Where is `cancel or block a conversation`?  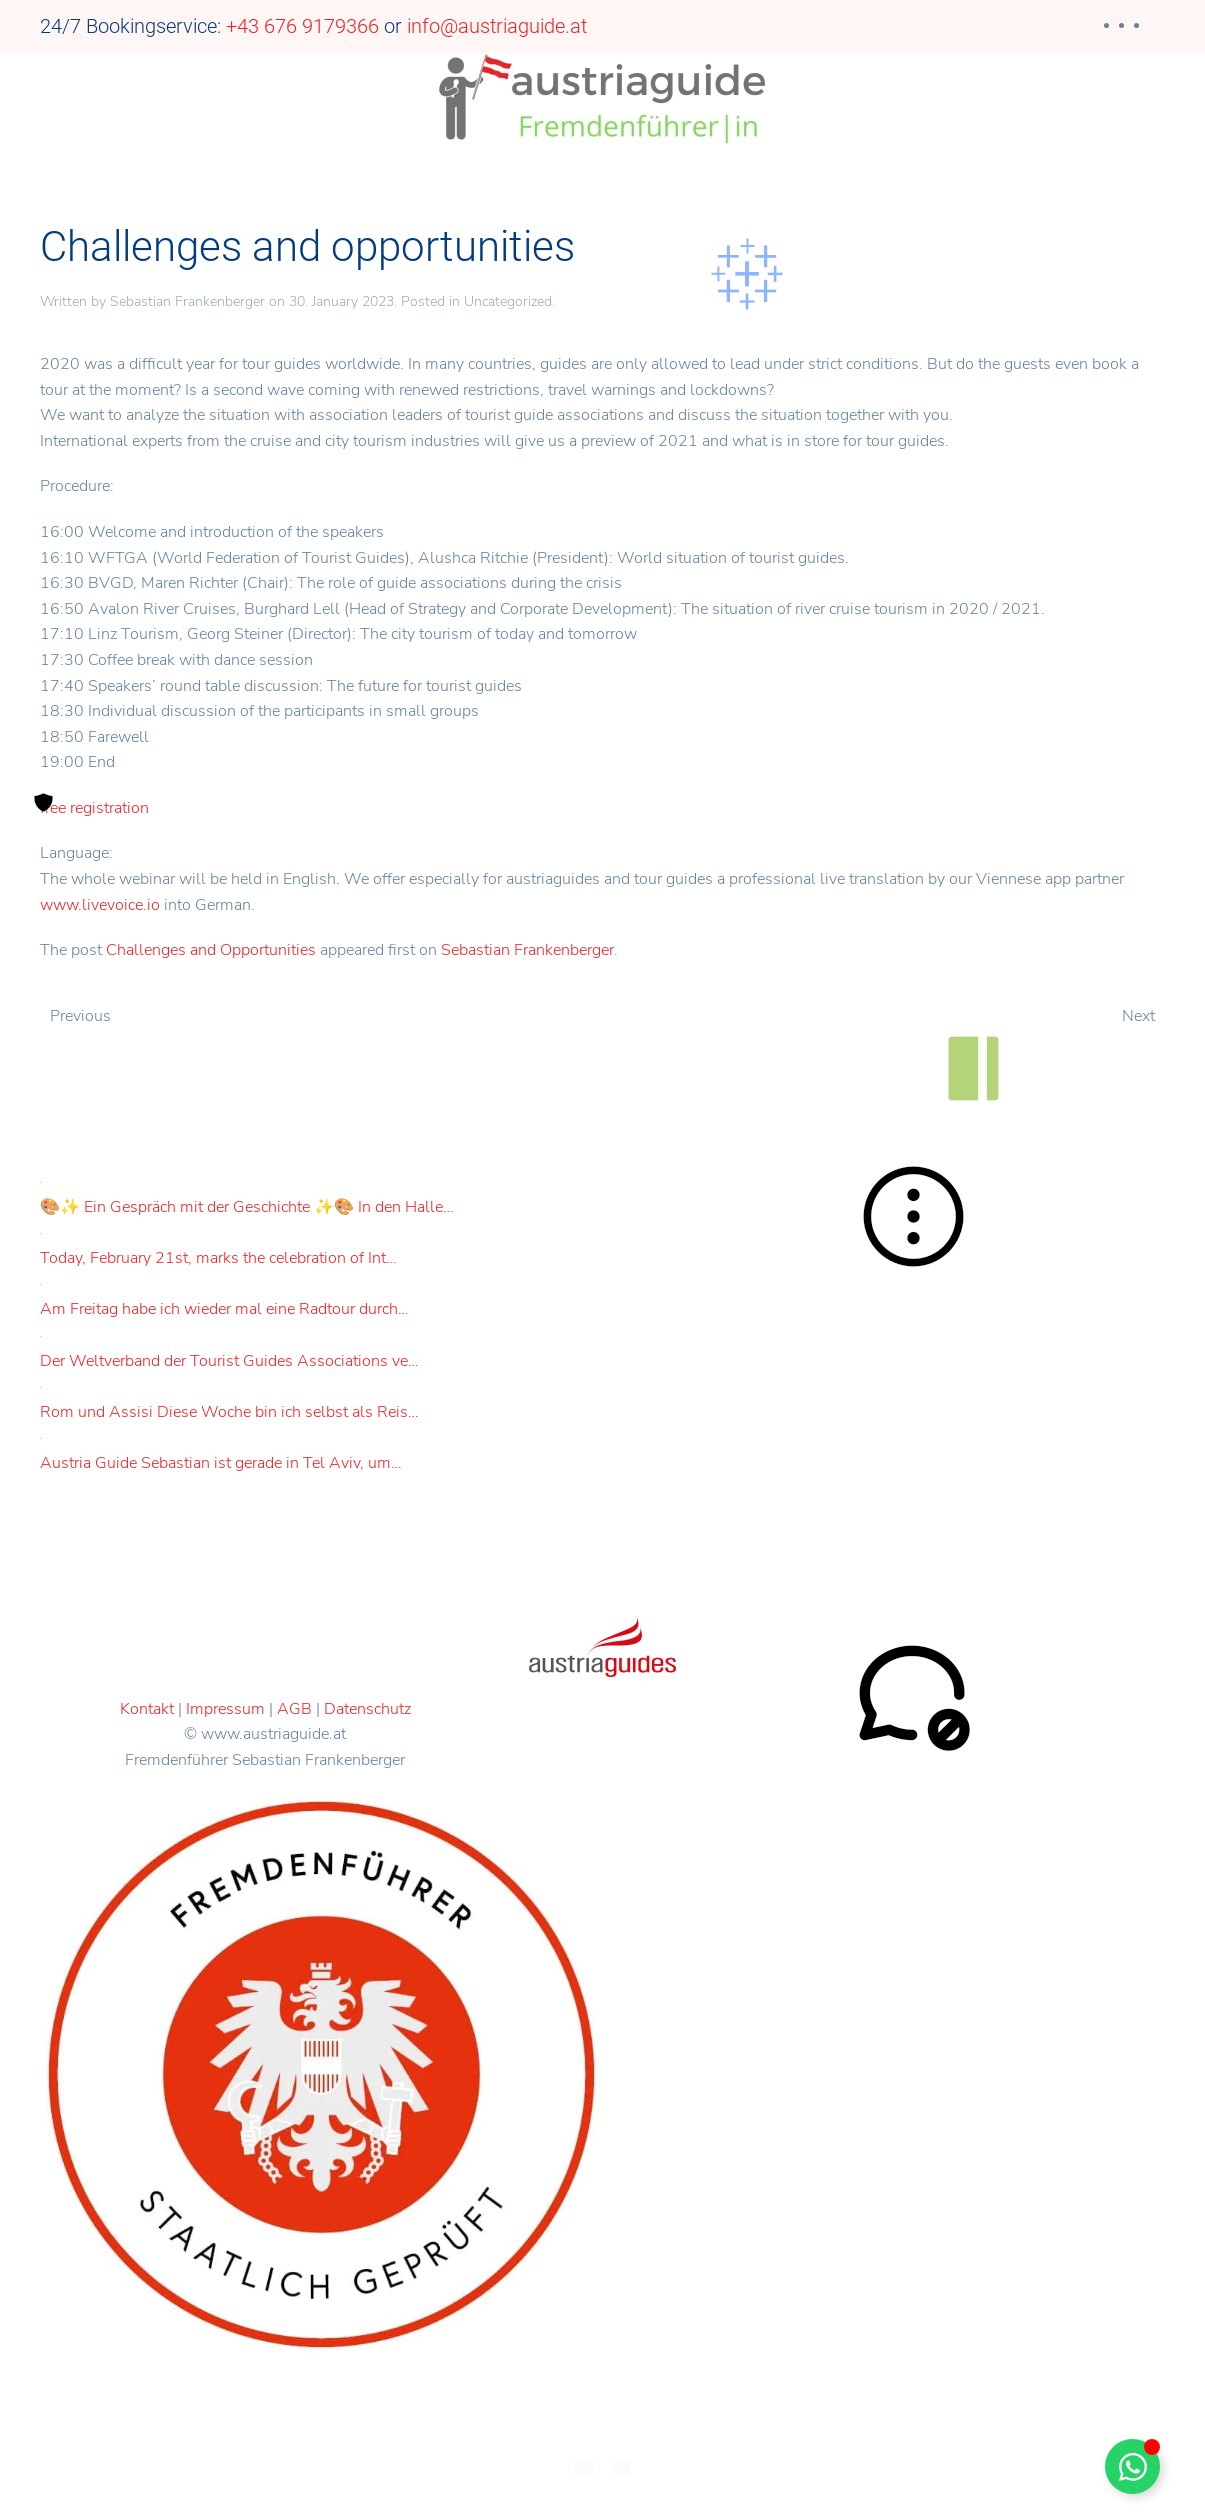 cancel or block a conversation is located at coordinates (912, 1693).